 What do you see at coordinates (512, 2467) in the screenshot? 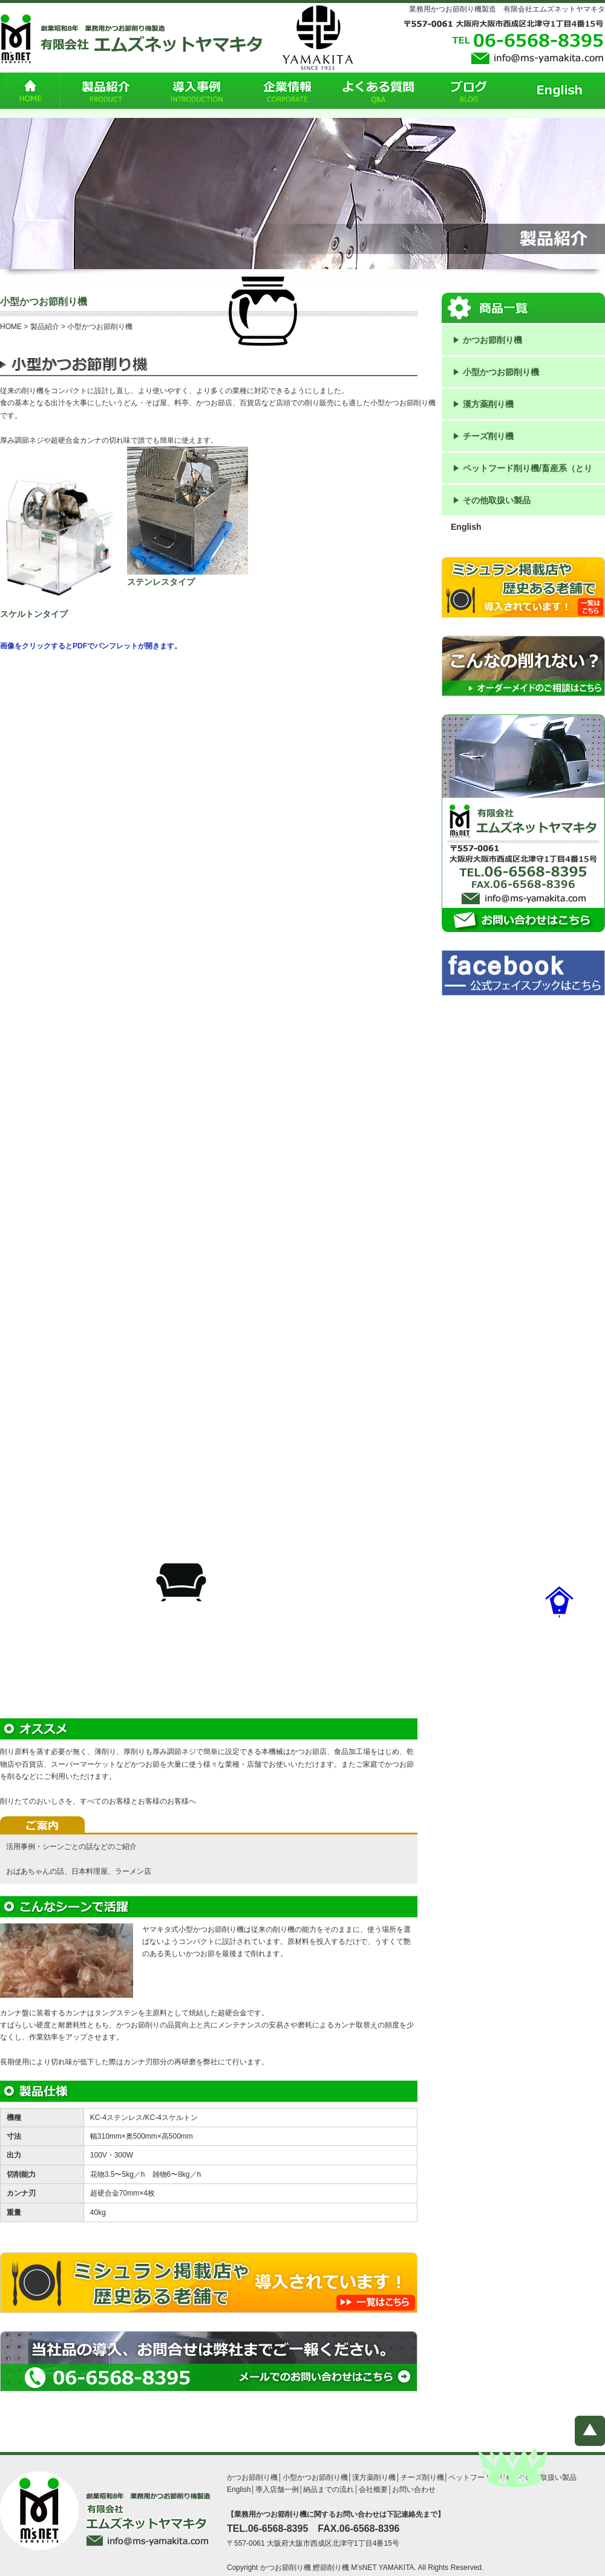
I see `indicates premium or VIP membership status` at bounding box center [512, 2467].